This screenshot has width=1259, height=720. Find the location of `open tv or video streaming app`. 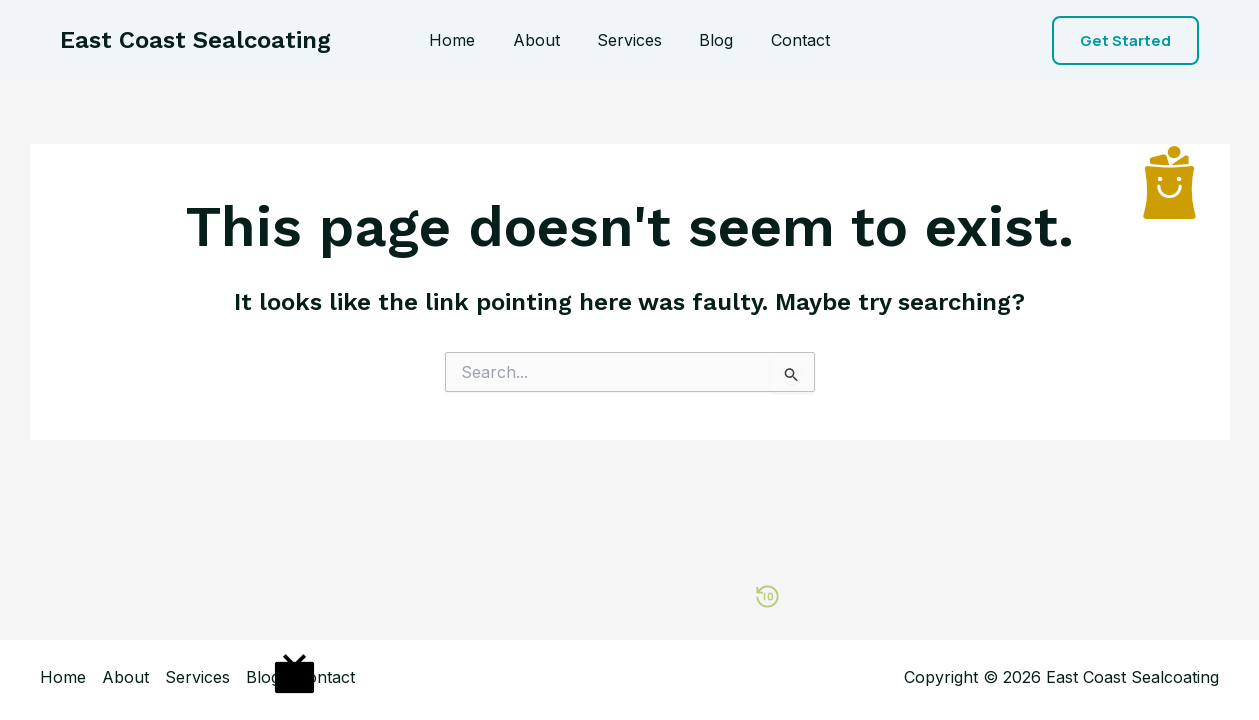

open tv or video streaming app is located at coordinates (294, 675).